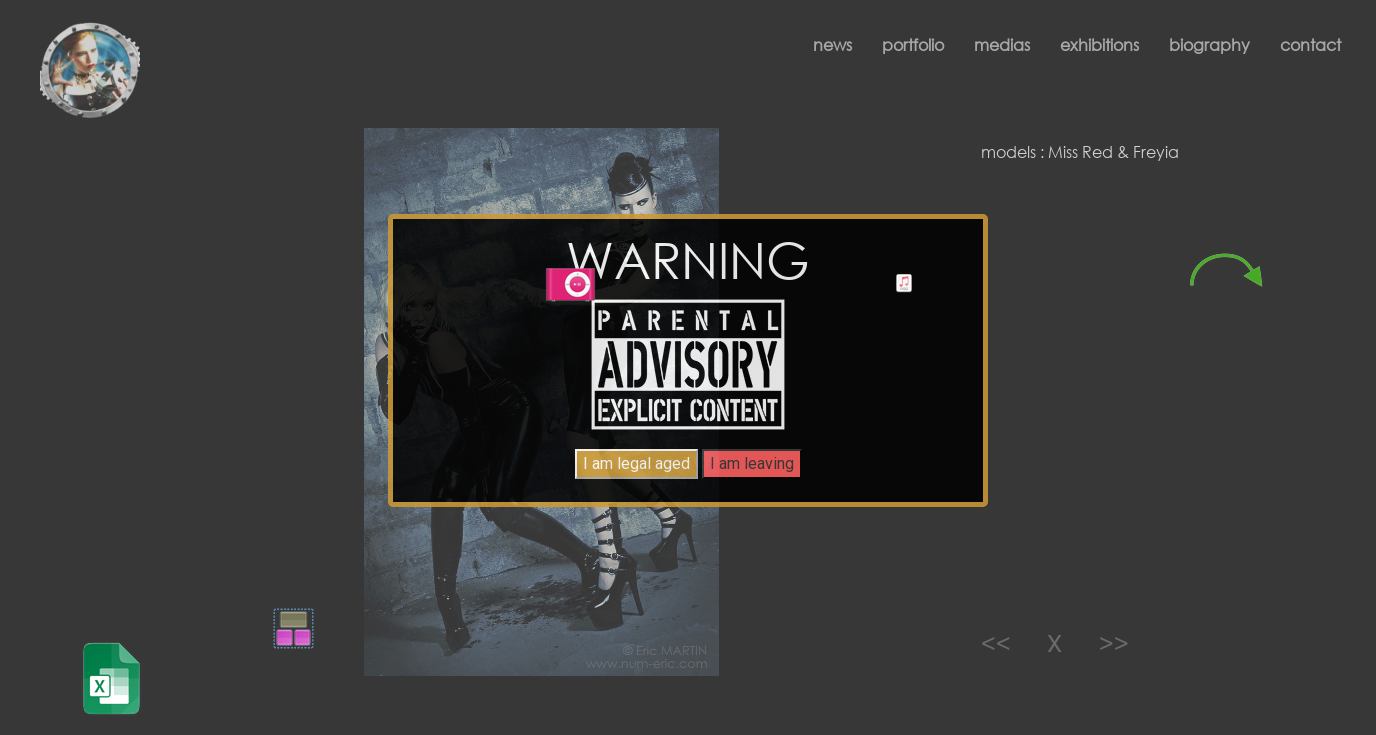 Image resolution: width=1376 pixels, height=735 pixels. I want to click on an ogg vorbis audio file, so click(904, 283).